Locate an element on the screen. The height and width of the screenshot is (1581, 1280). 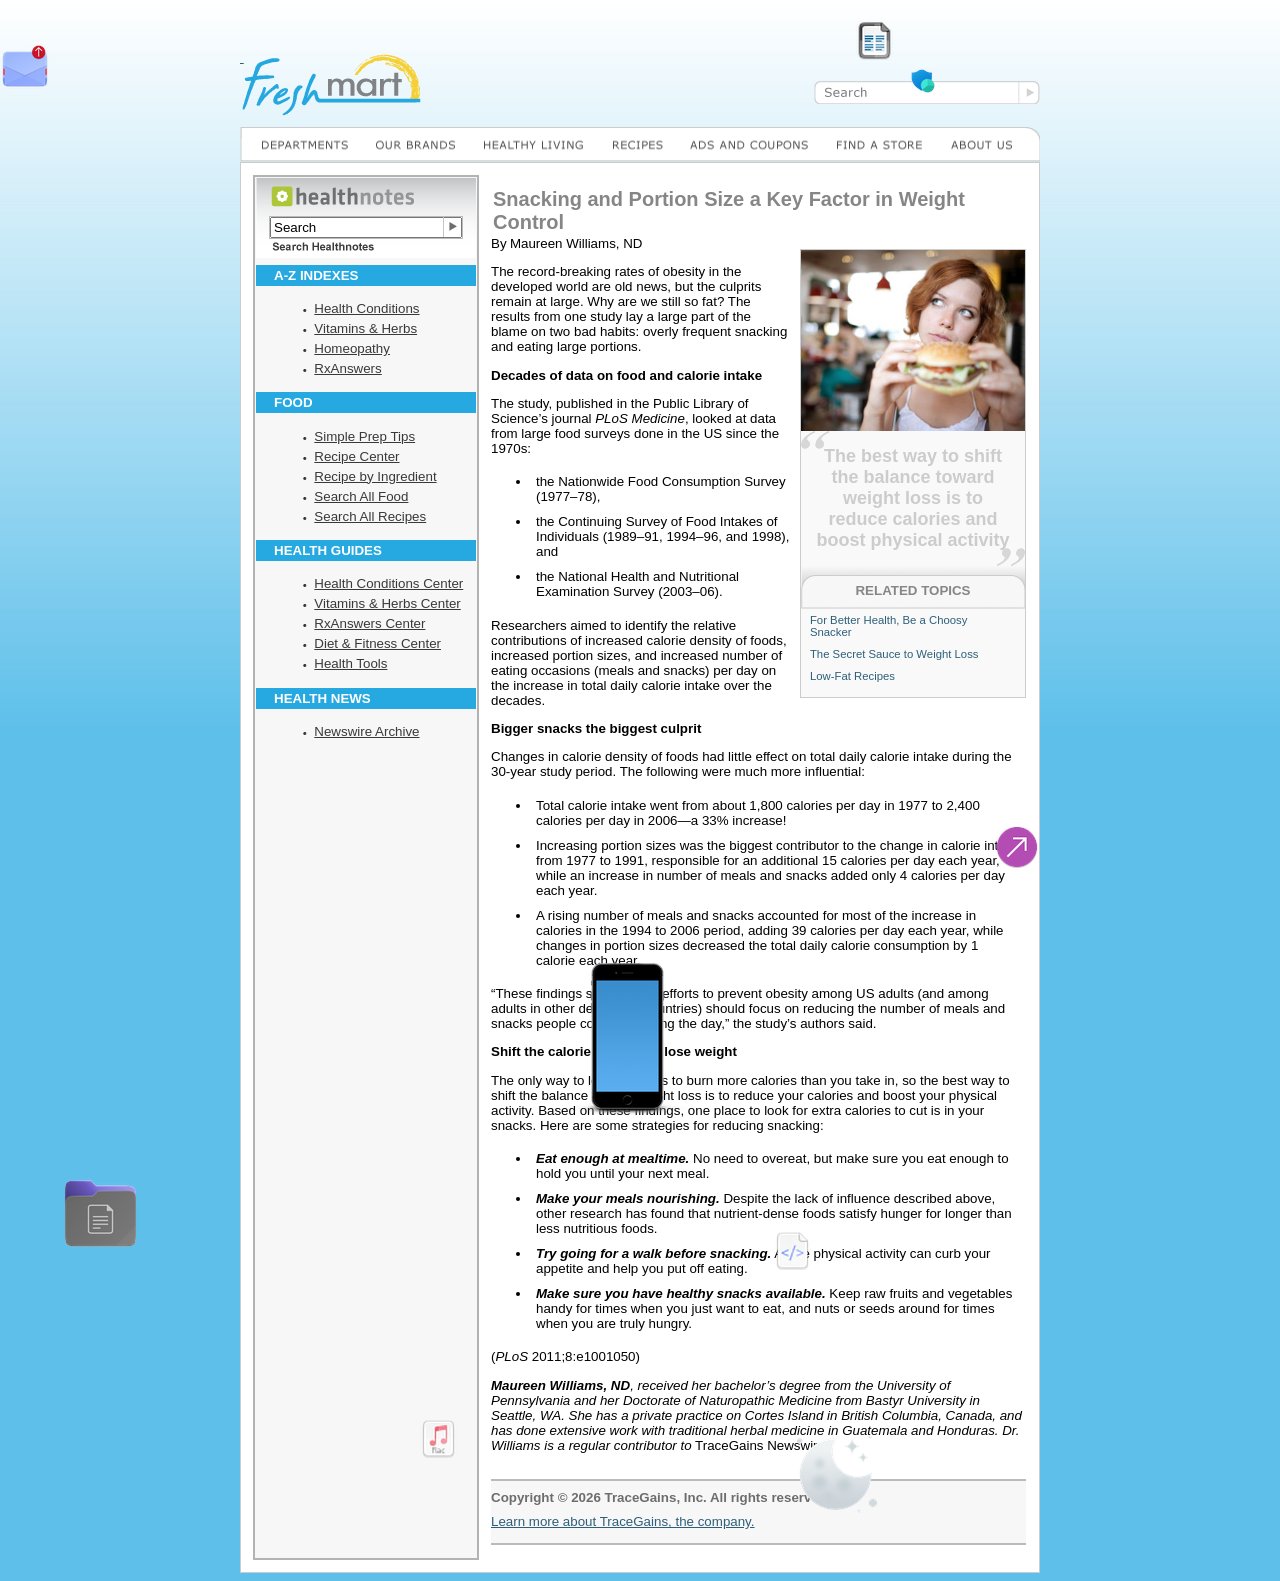
view security status or protection settings is located at coordinates (923, 81).